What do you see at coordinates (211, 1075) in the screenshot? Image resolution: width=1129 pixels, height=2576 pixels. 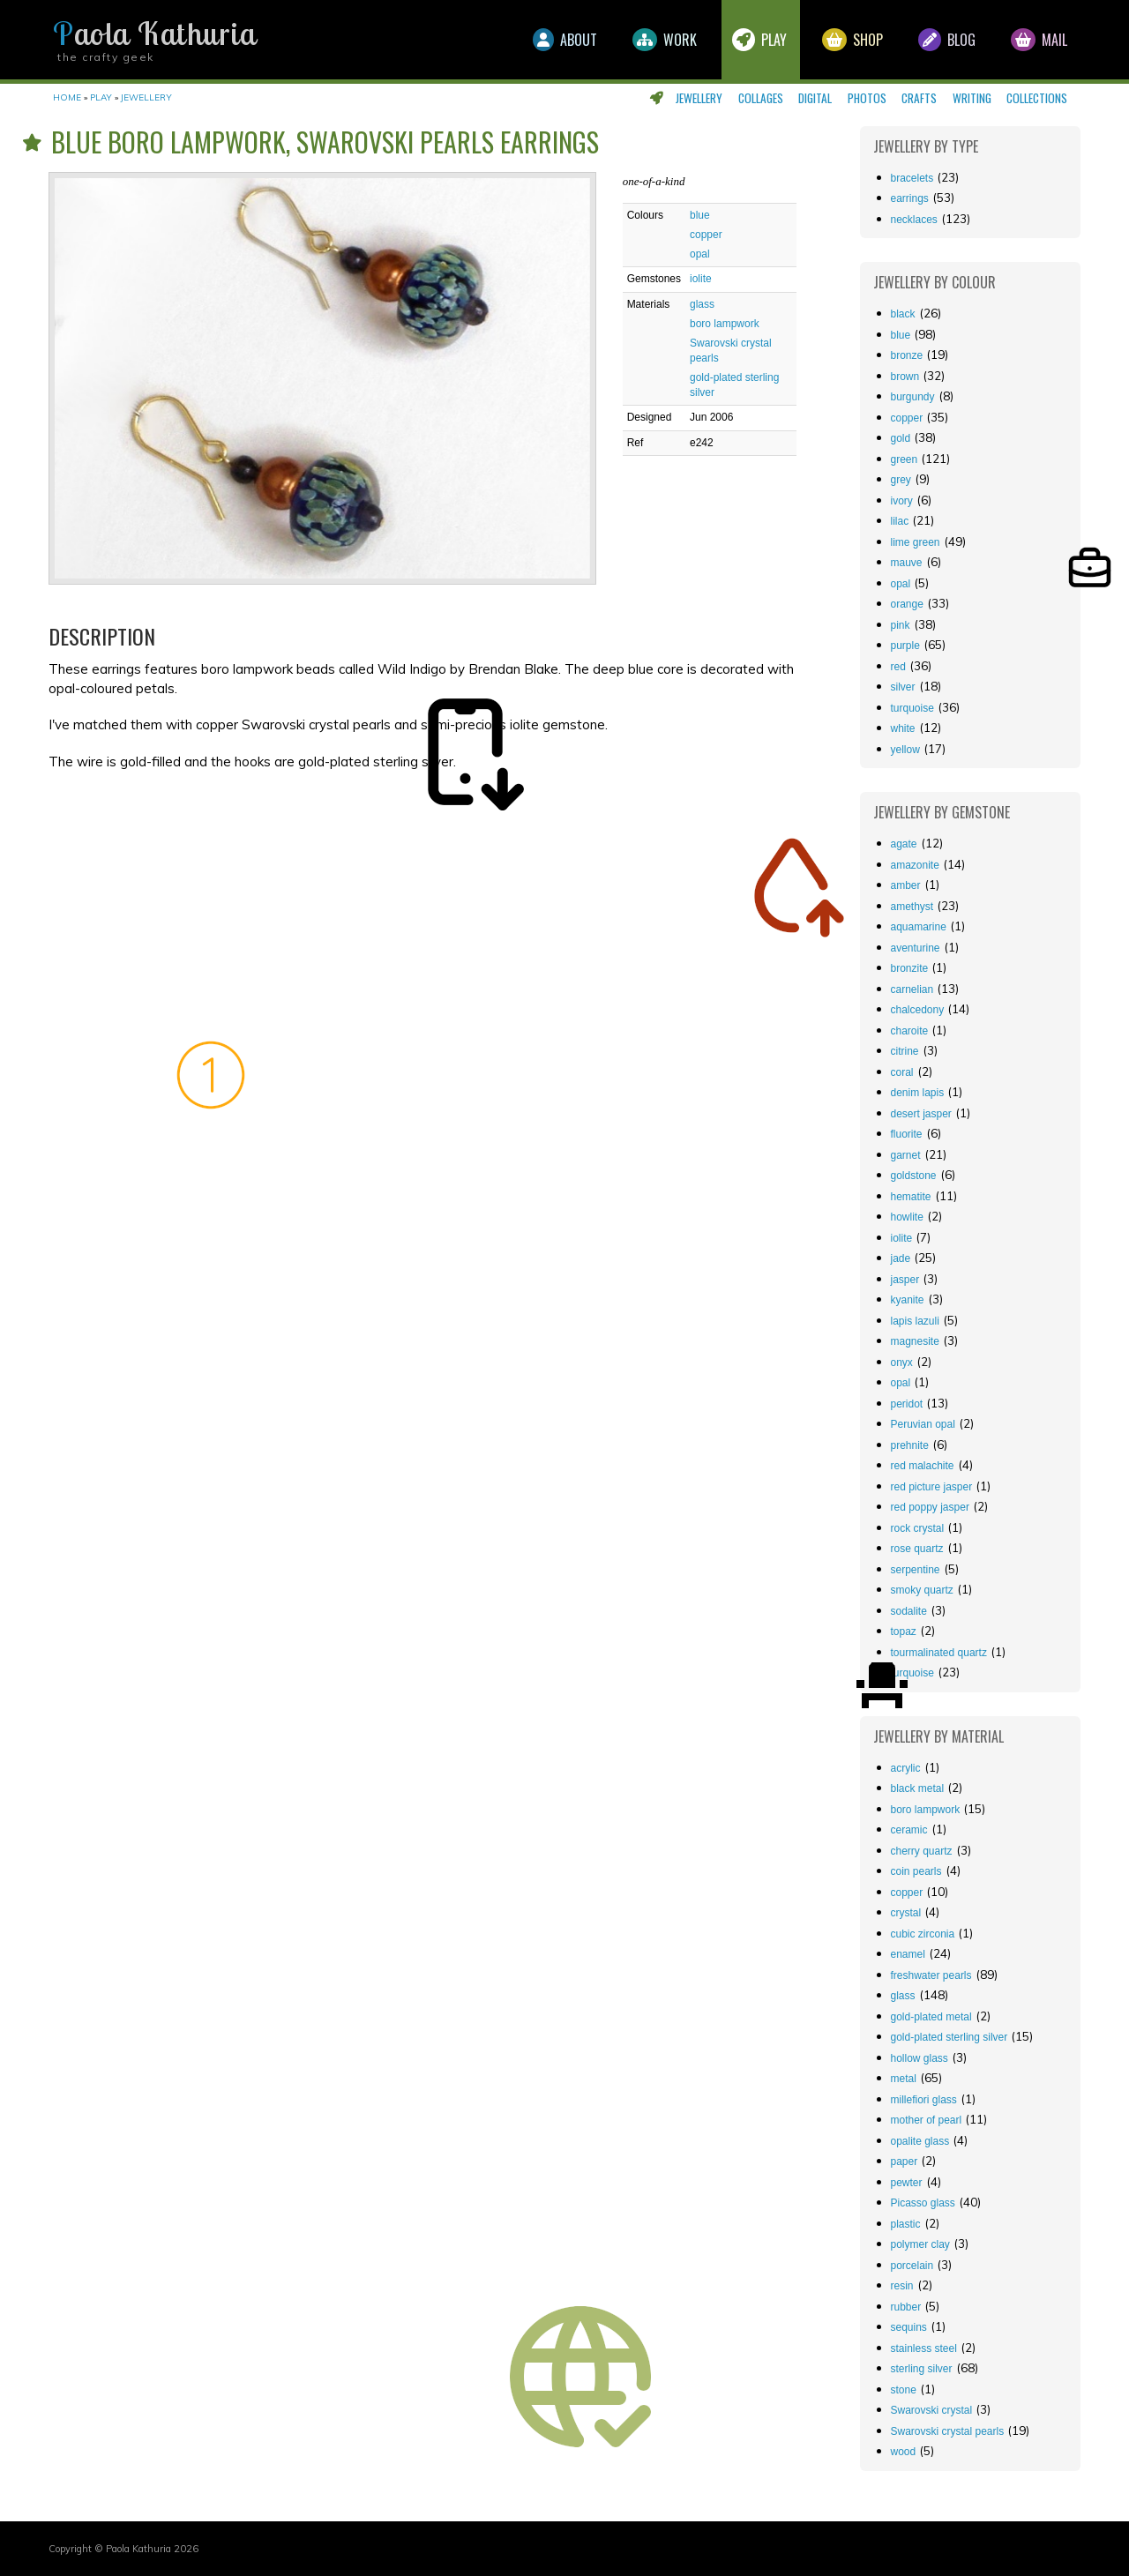 I see `indicates the first step in a sequence or process` at bounding box center [211, 1075].